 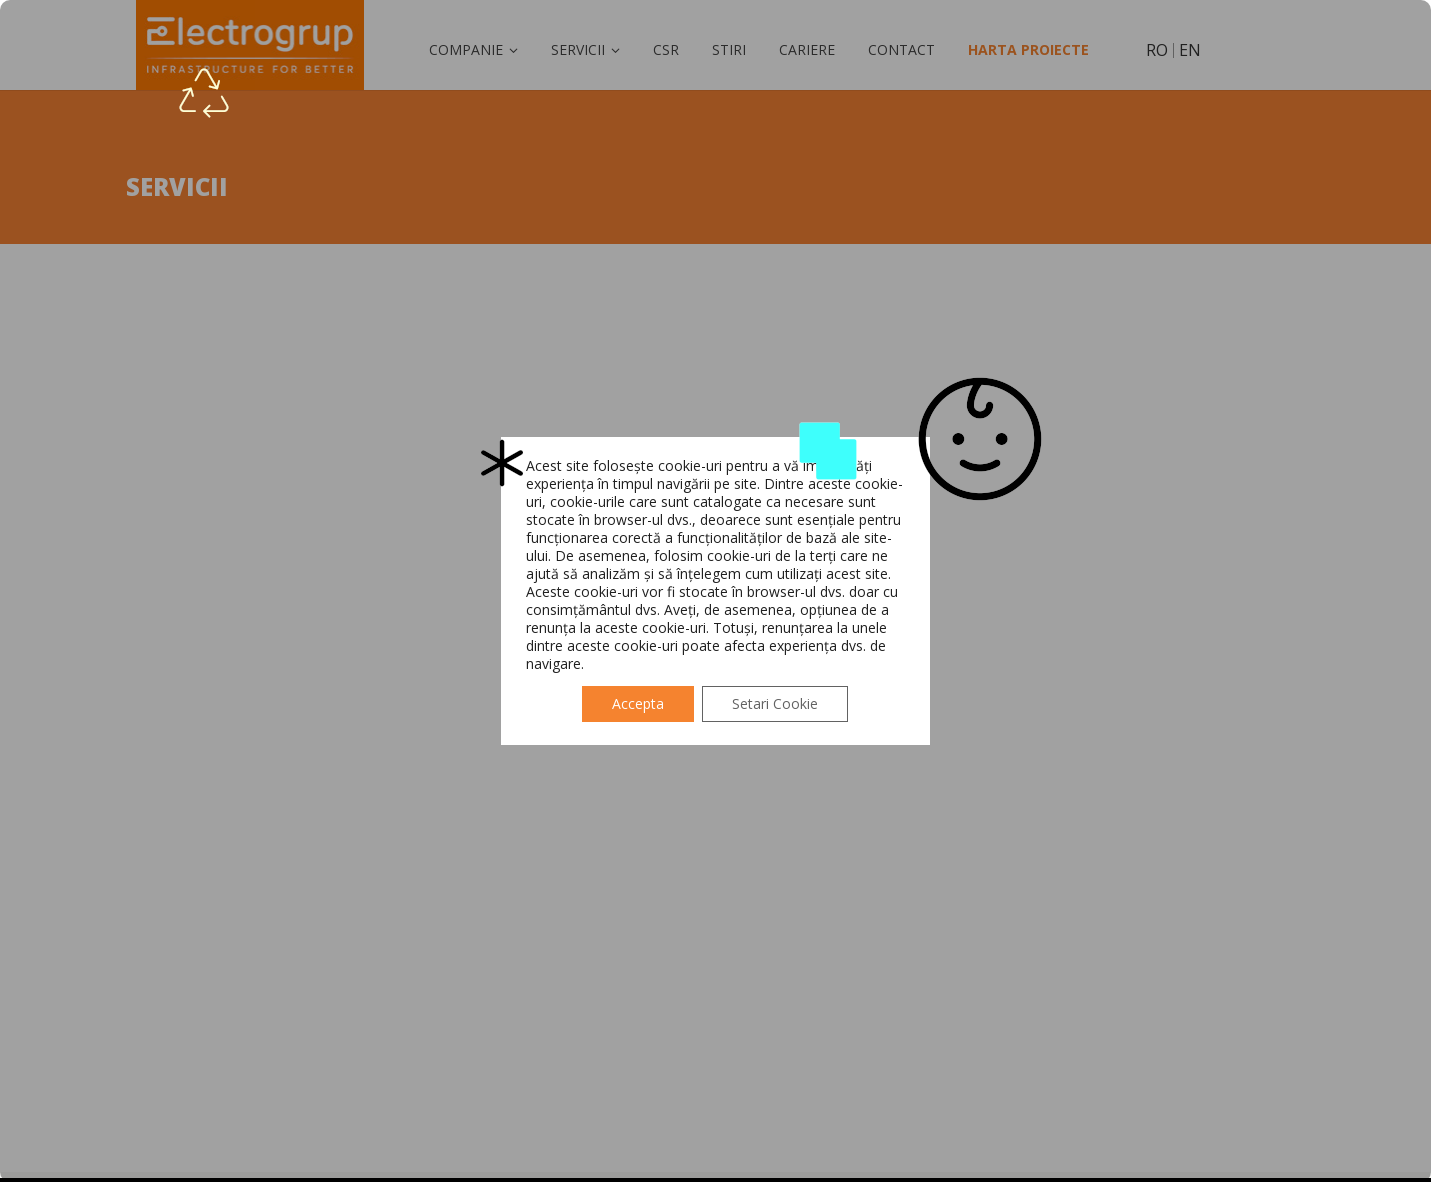 I want to click on indicates a required field in a form, so click(x=502, y=463).